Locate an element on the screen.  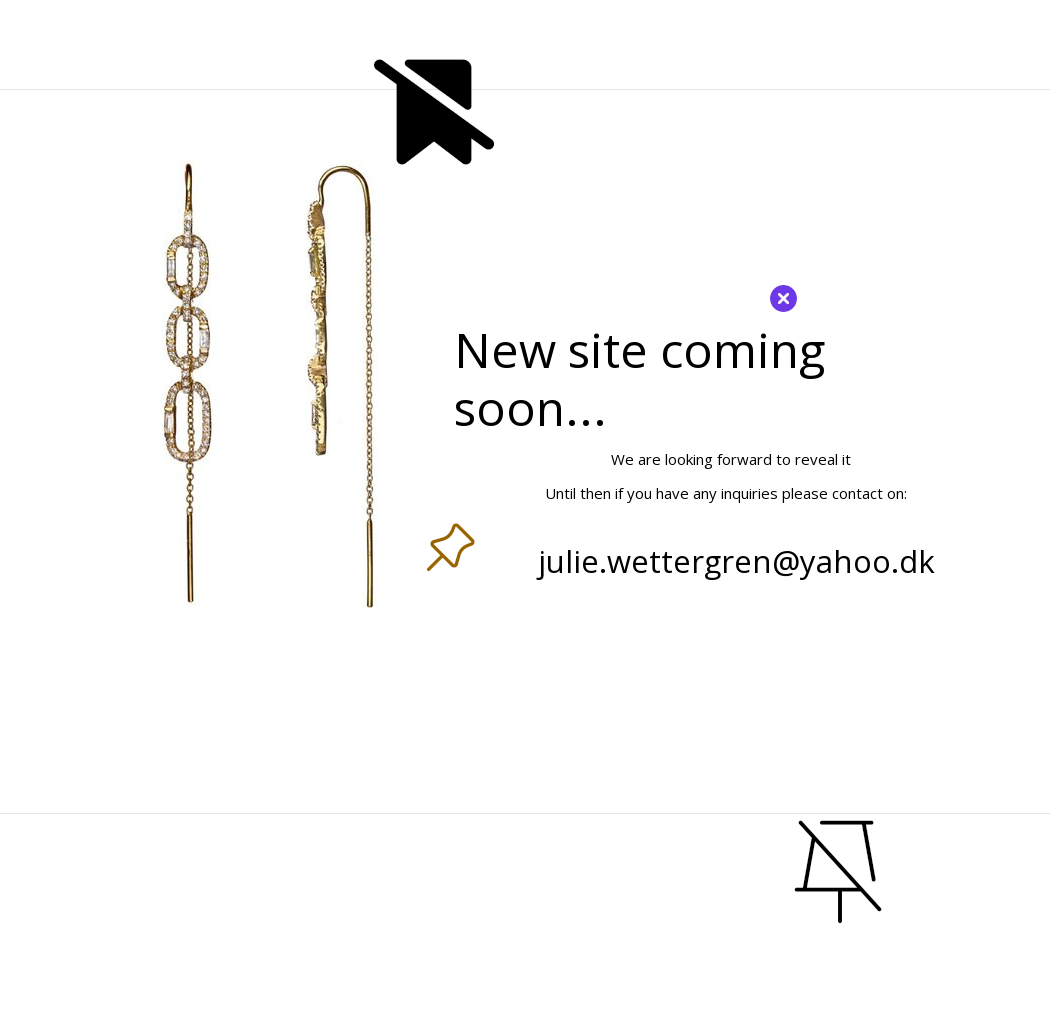
pin an item to keep it visible is located at coordinates (449, 548).